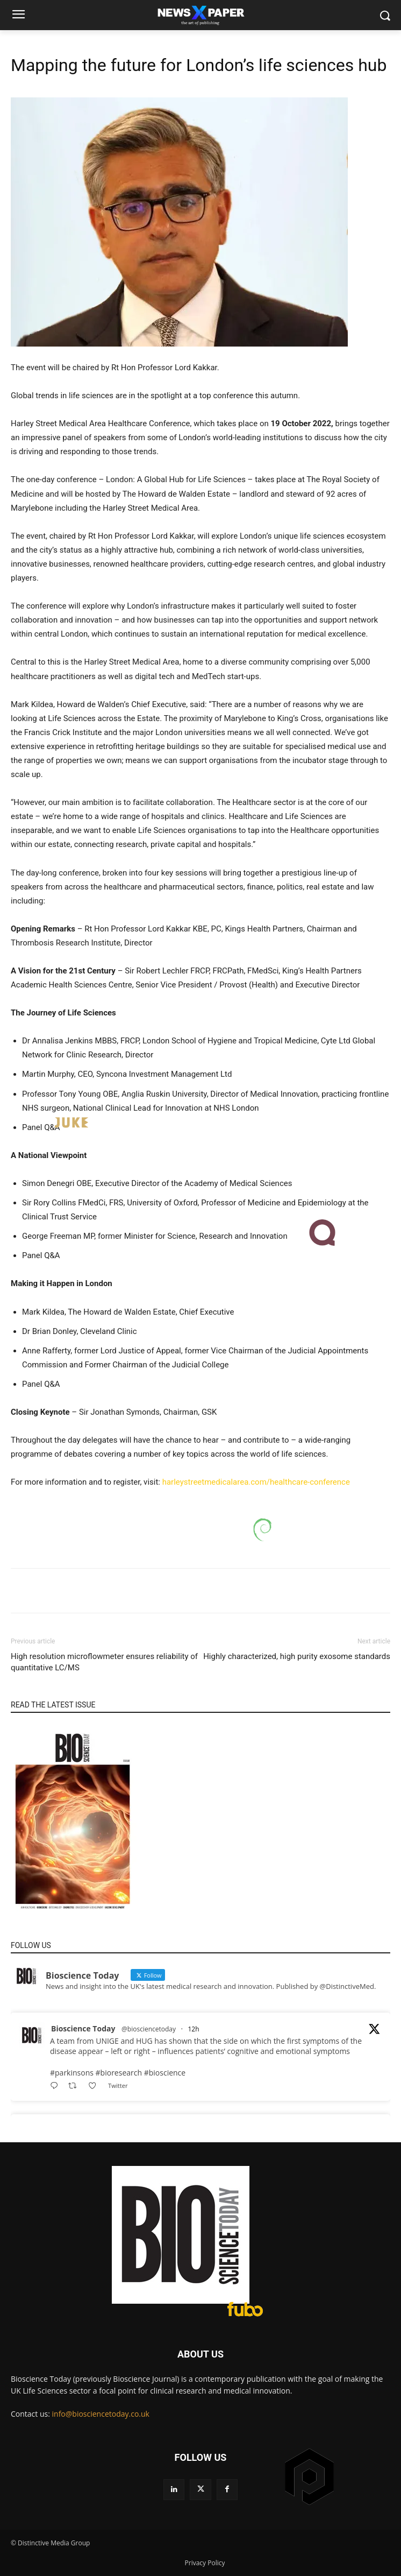  What do you see at coordinates (262, 1529) in the screenshot?
I see `debian linux operating system logo` at bounding box center [262, 1529].